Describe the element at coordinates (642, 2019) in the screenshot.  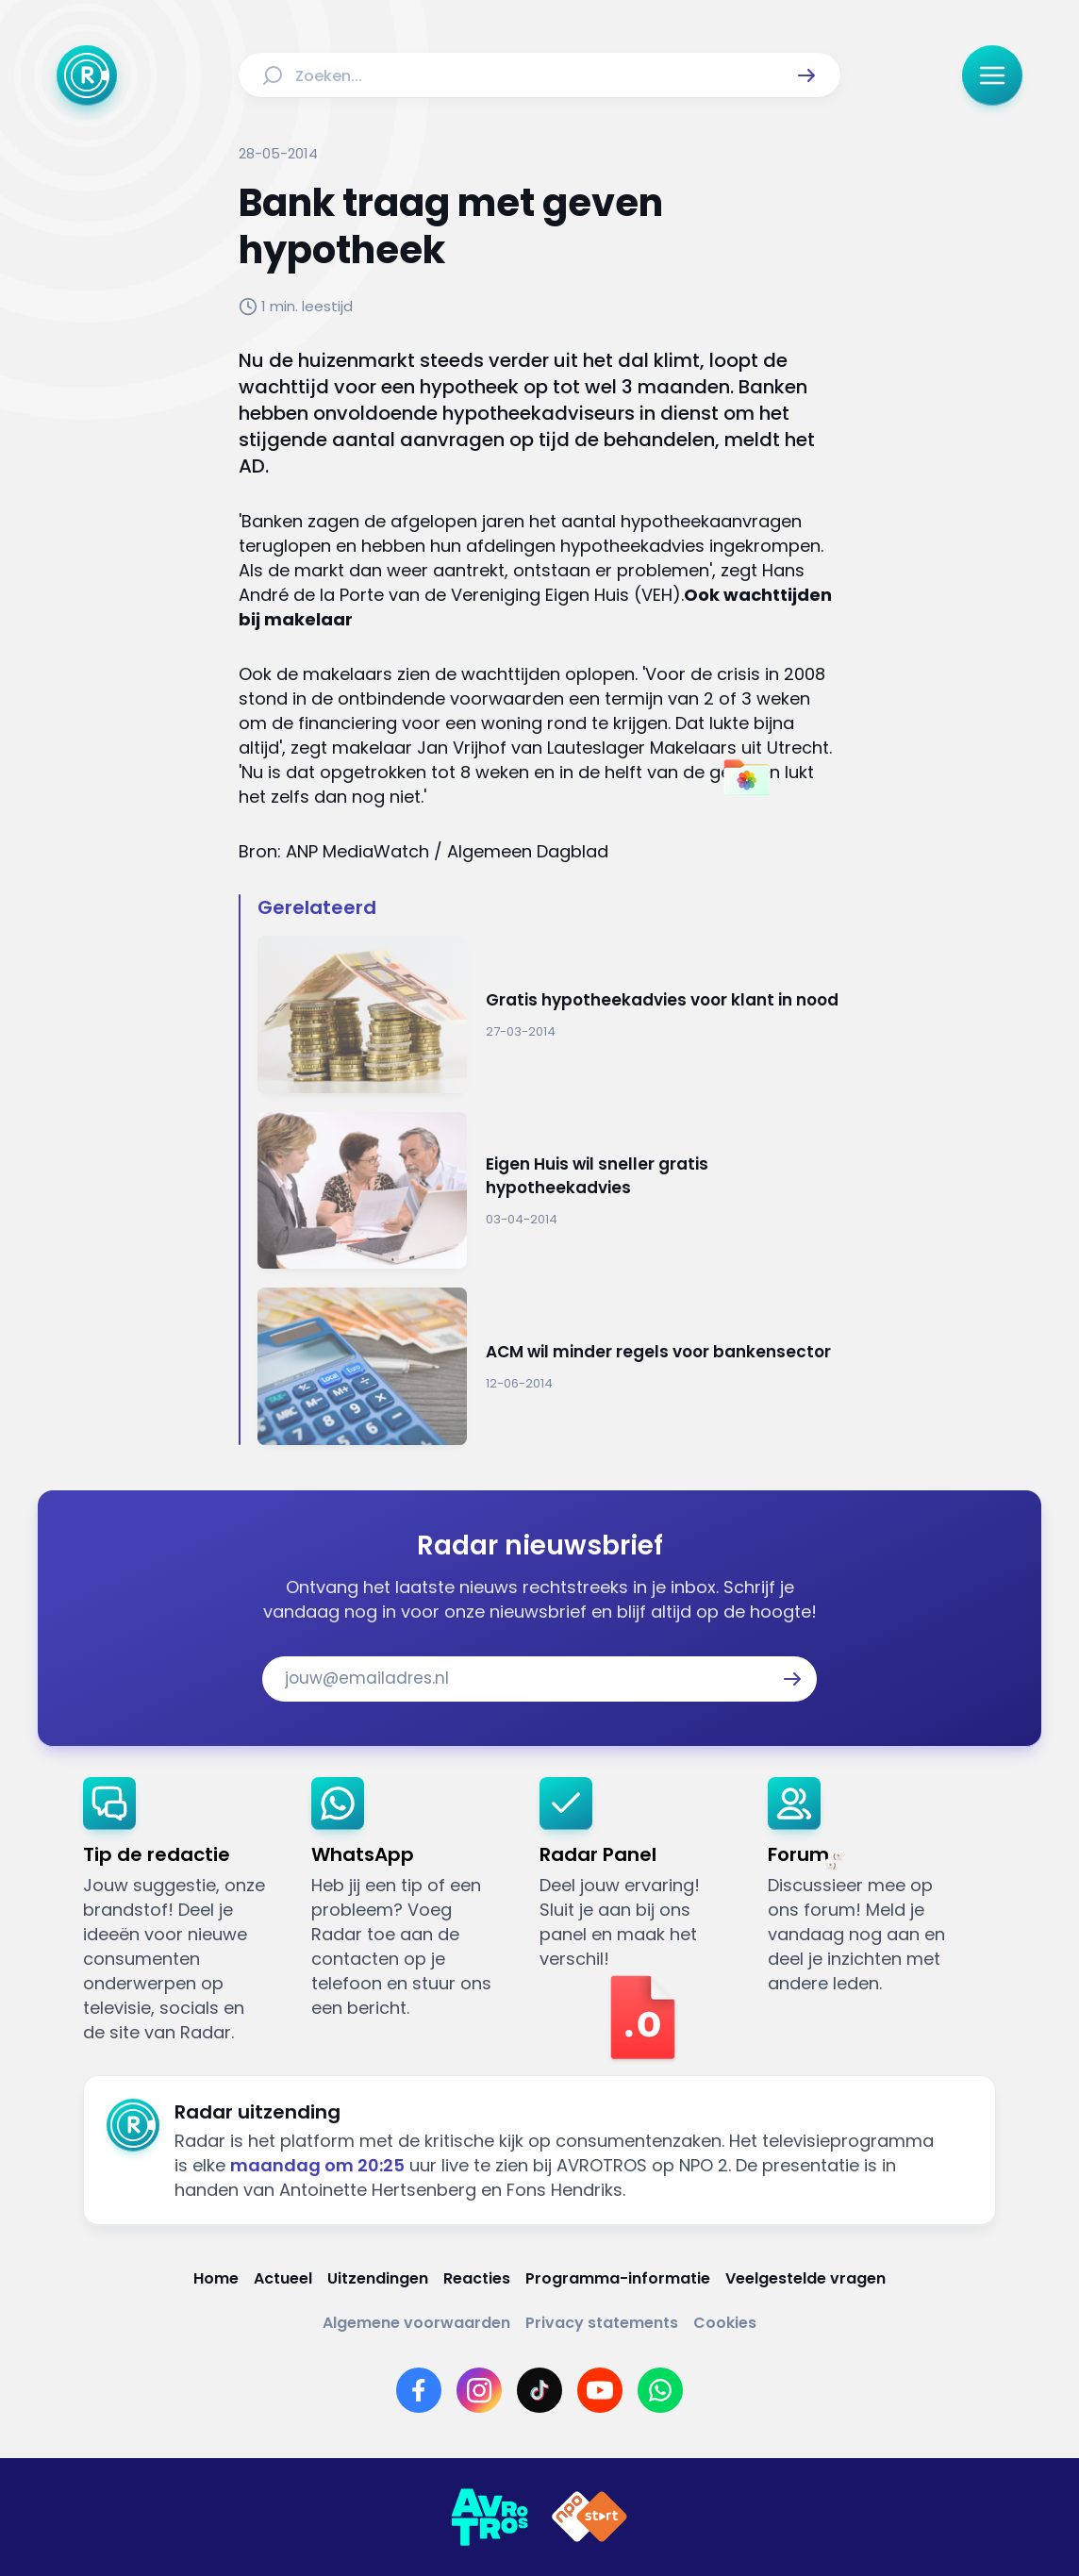
I see `object file type indicator` at that location.